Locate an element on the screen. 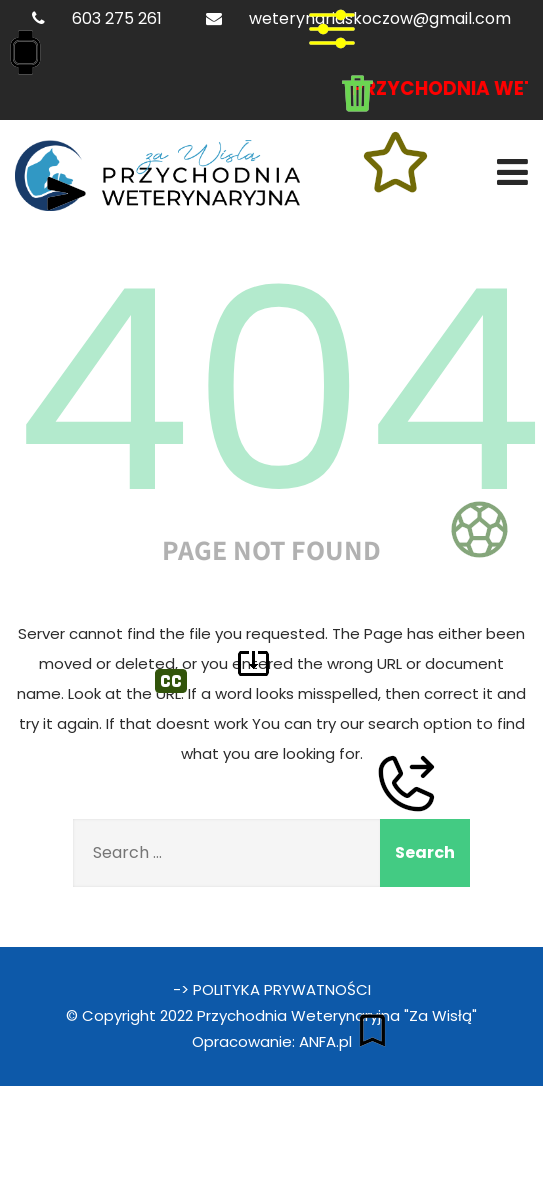  access sports or football content is located at coordinates (479, 529).